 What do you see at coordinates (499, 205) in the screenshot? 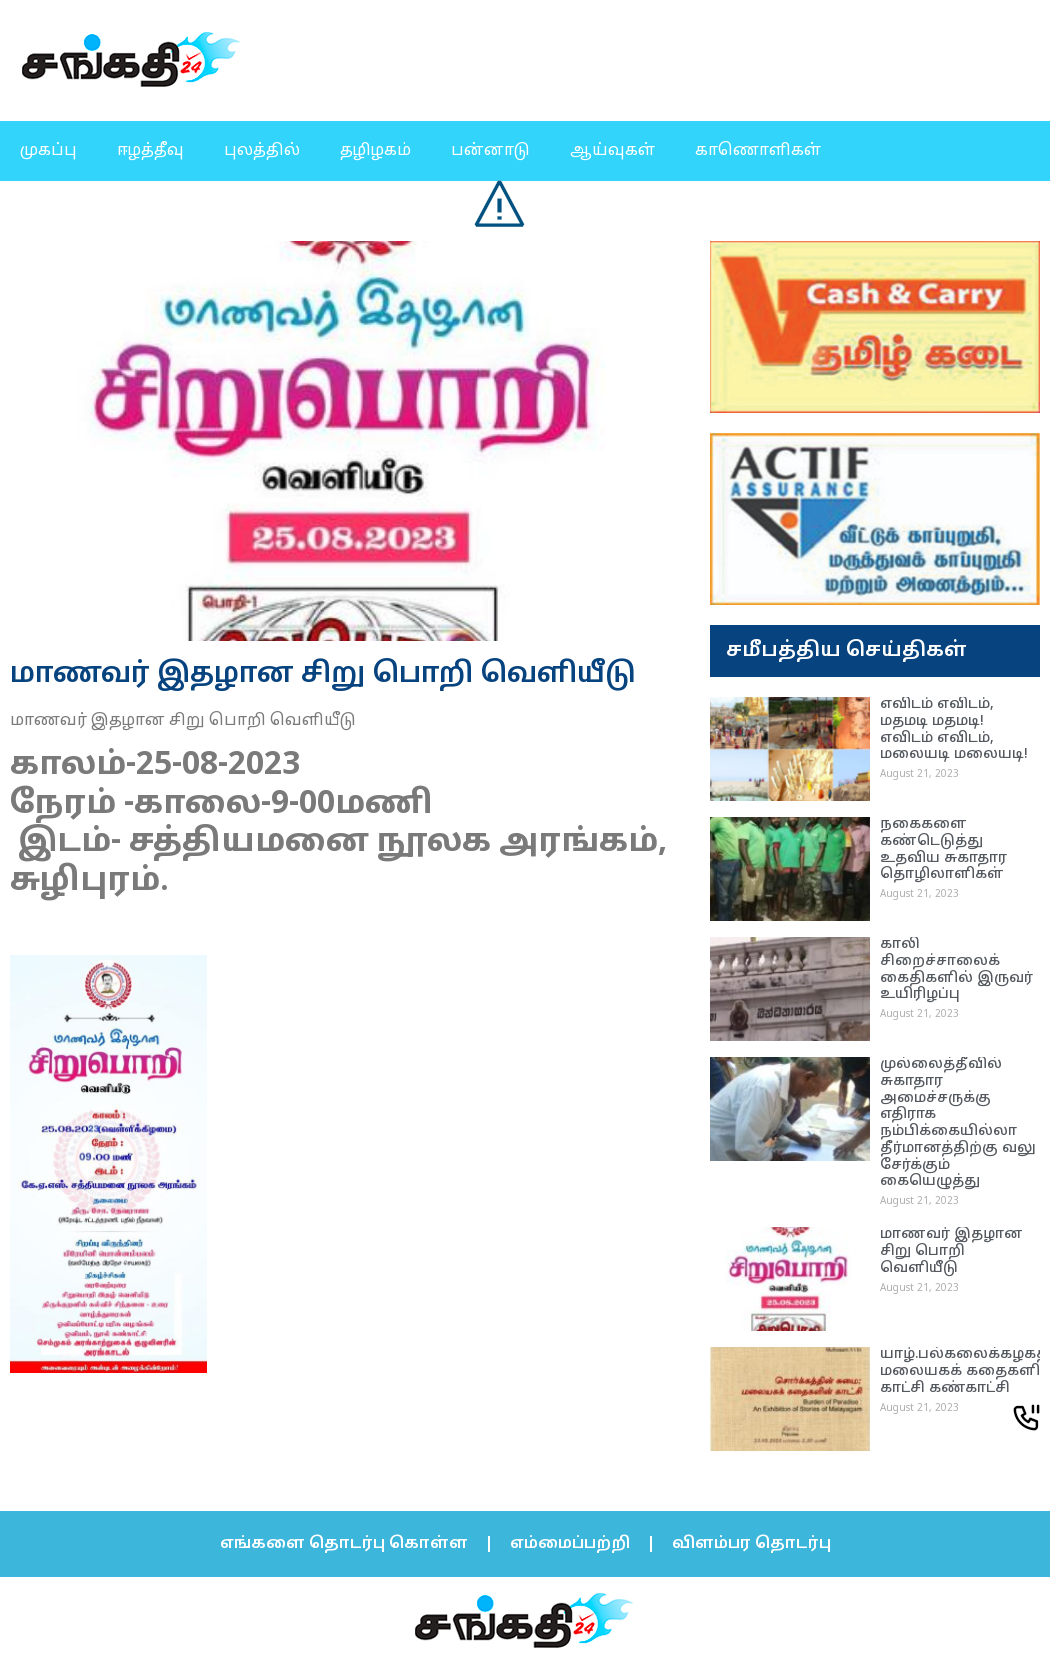
I see `indicates a warning or caution state` at bounding box center [499, 205].